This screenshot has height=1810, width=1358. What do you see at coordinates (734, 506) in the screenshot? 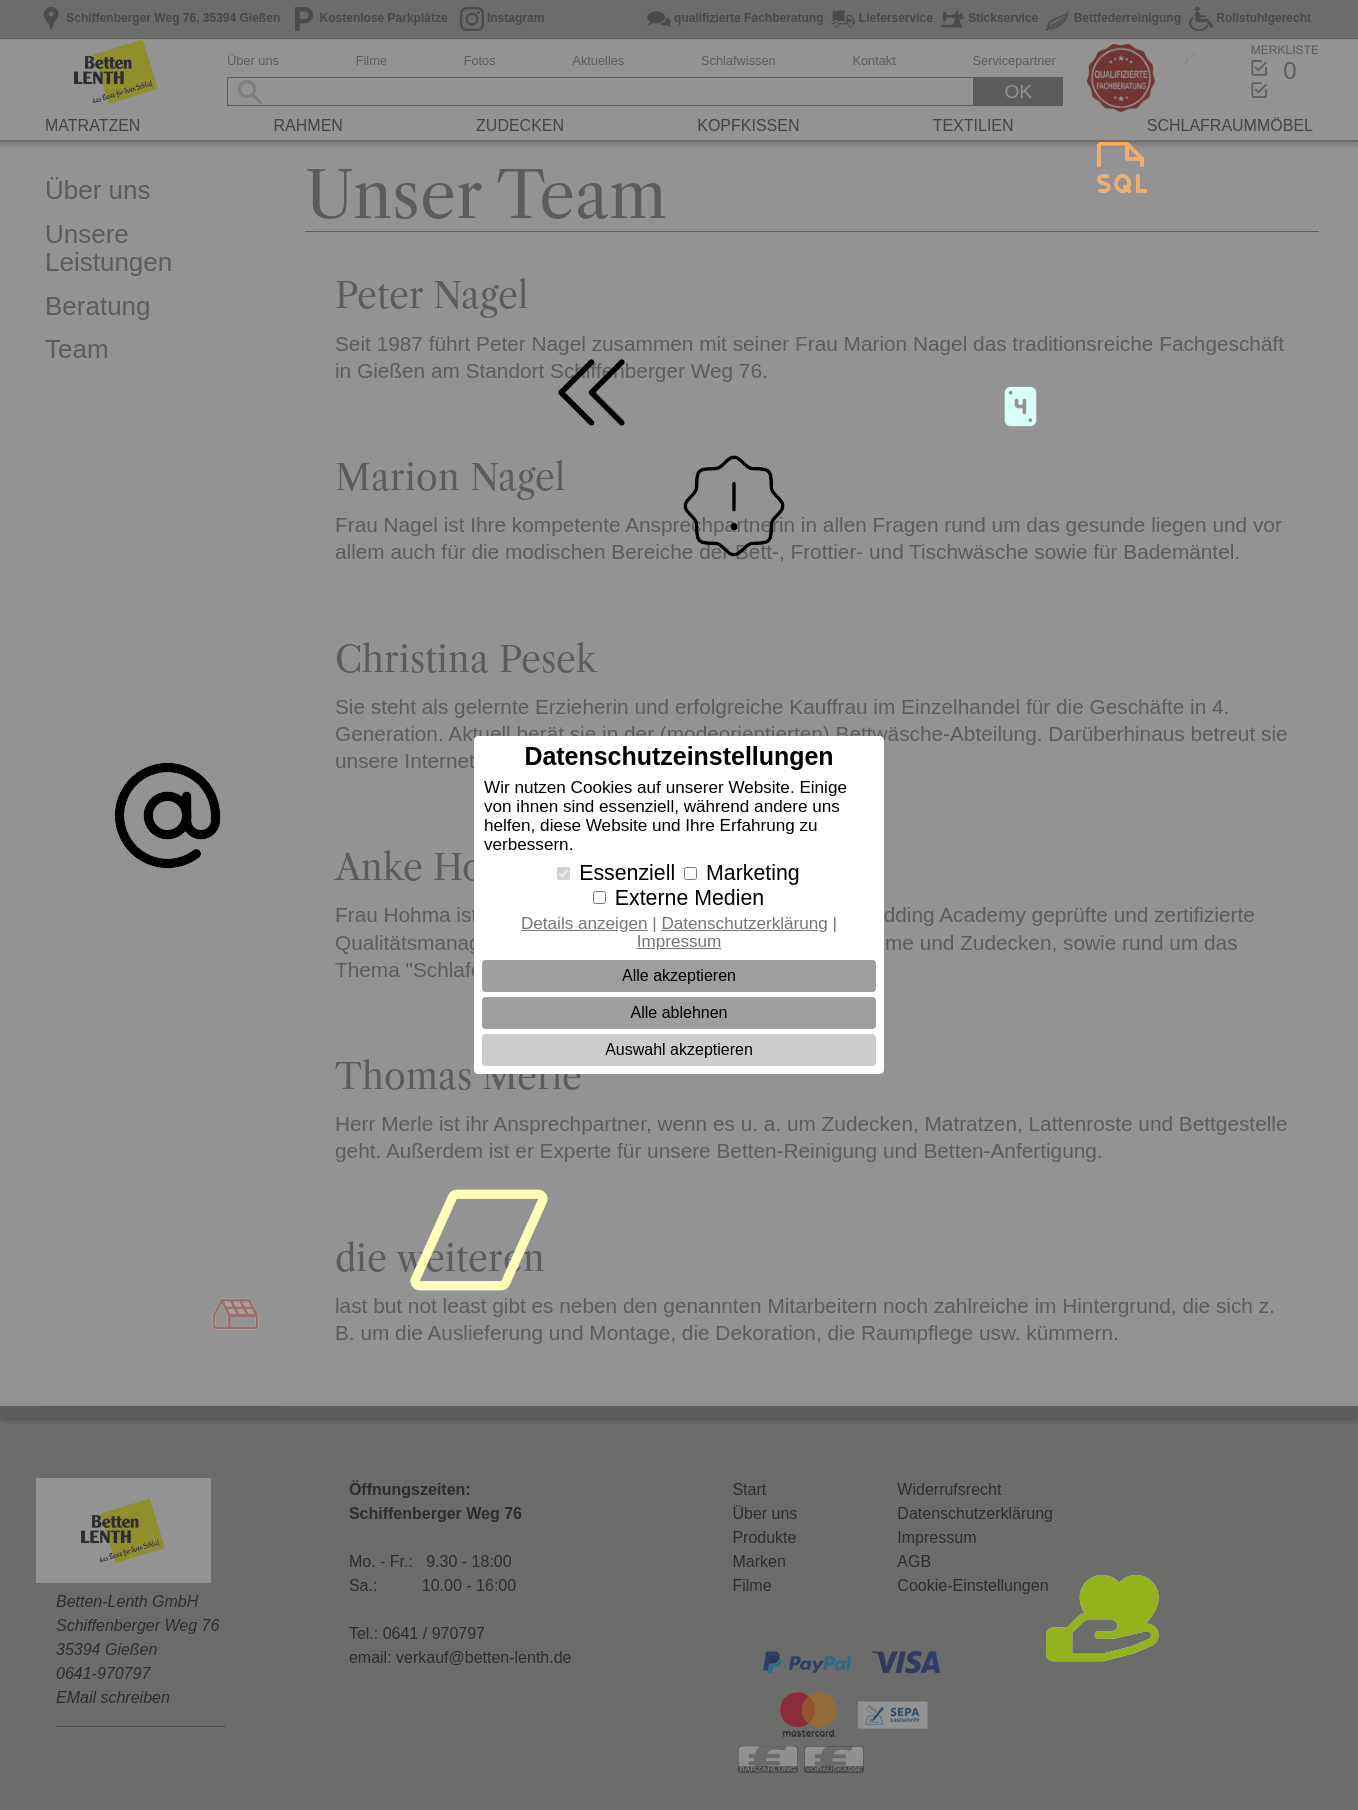
I see `indicates a warning or important notice` at bounding box center [734, 506].